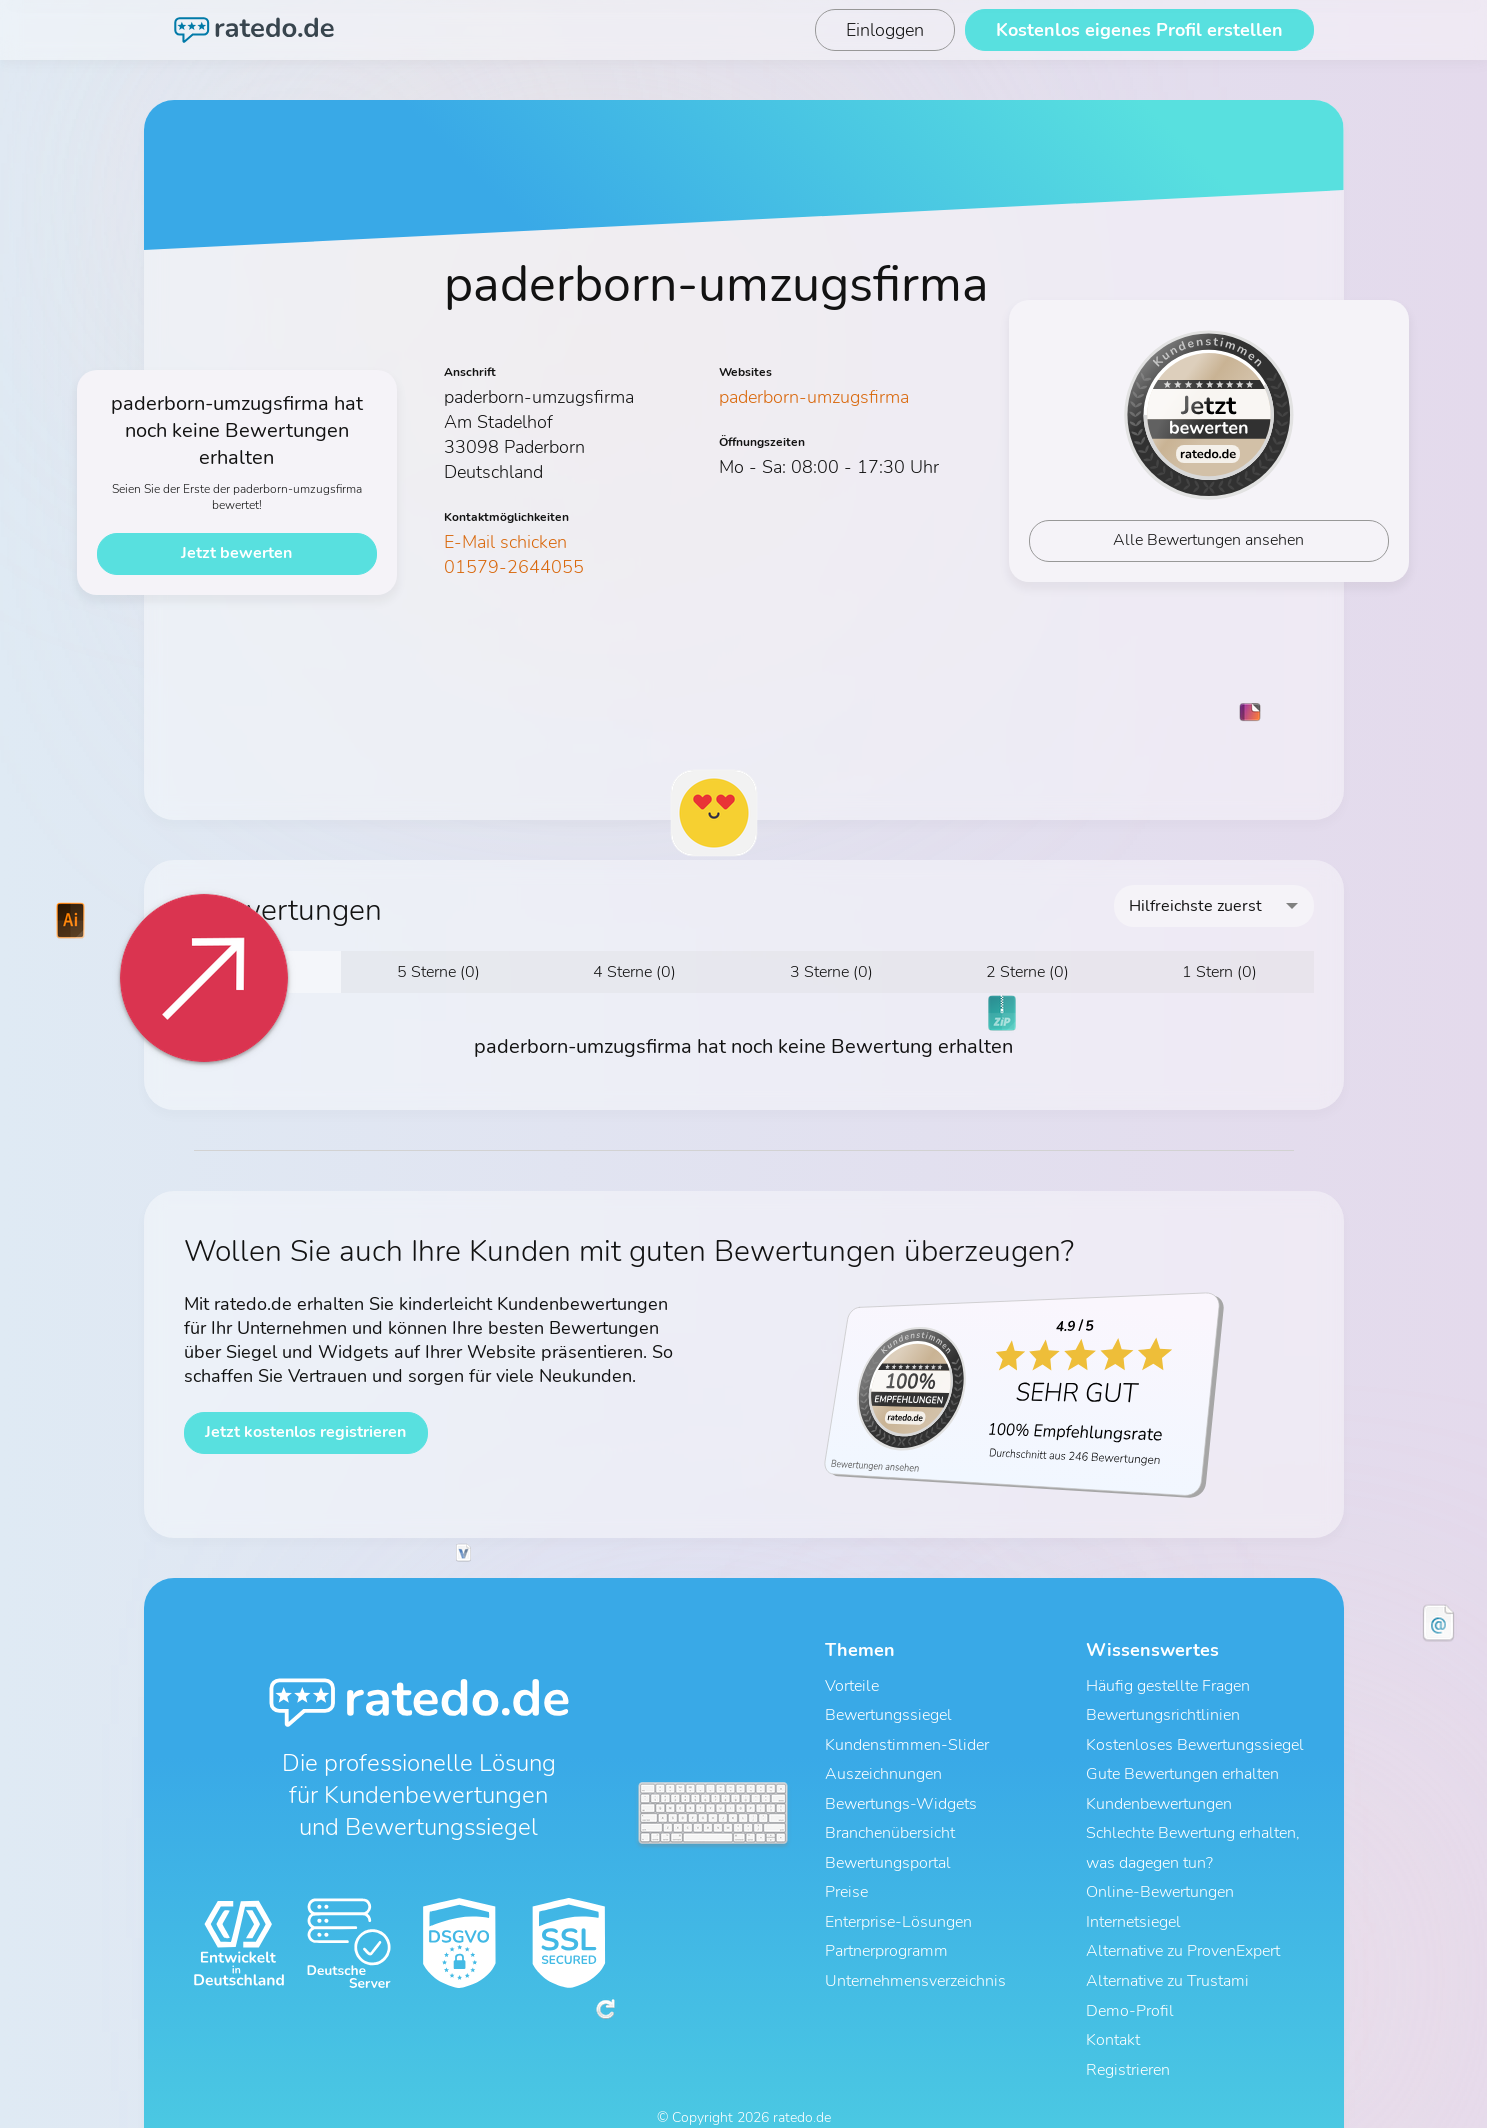 Image resolution: width=1487 pixels, height=2128 pixels. Describe the element at coordinates (714, 813) in the screenshot. I see `access social features in the software center` at that location.